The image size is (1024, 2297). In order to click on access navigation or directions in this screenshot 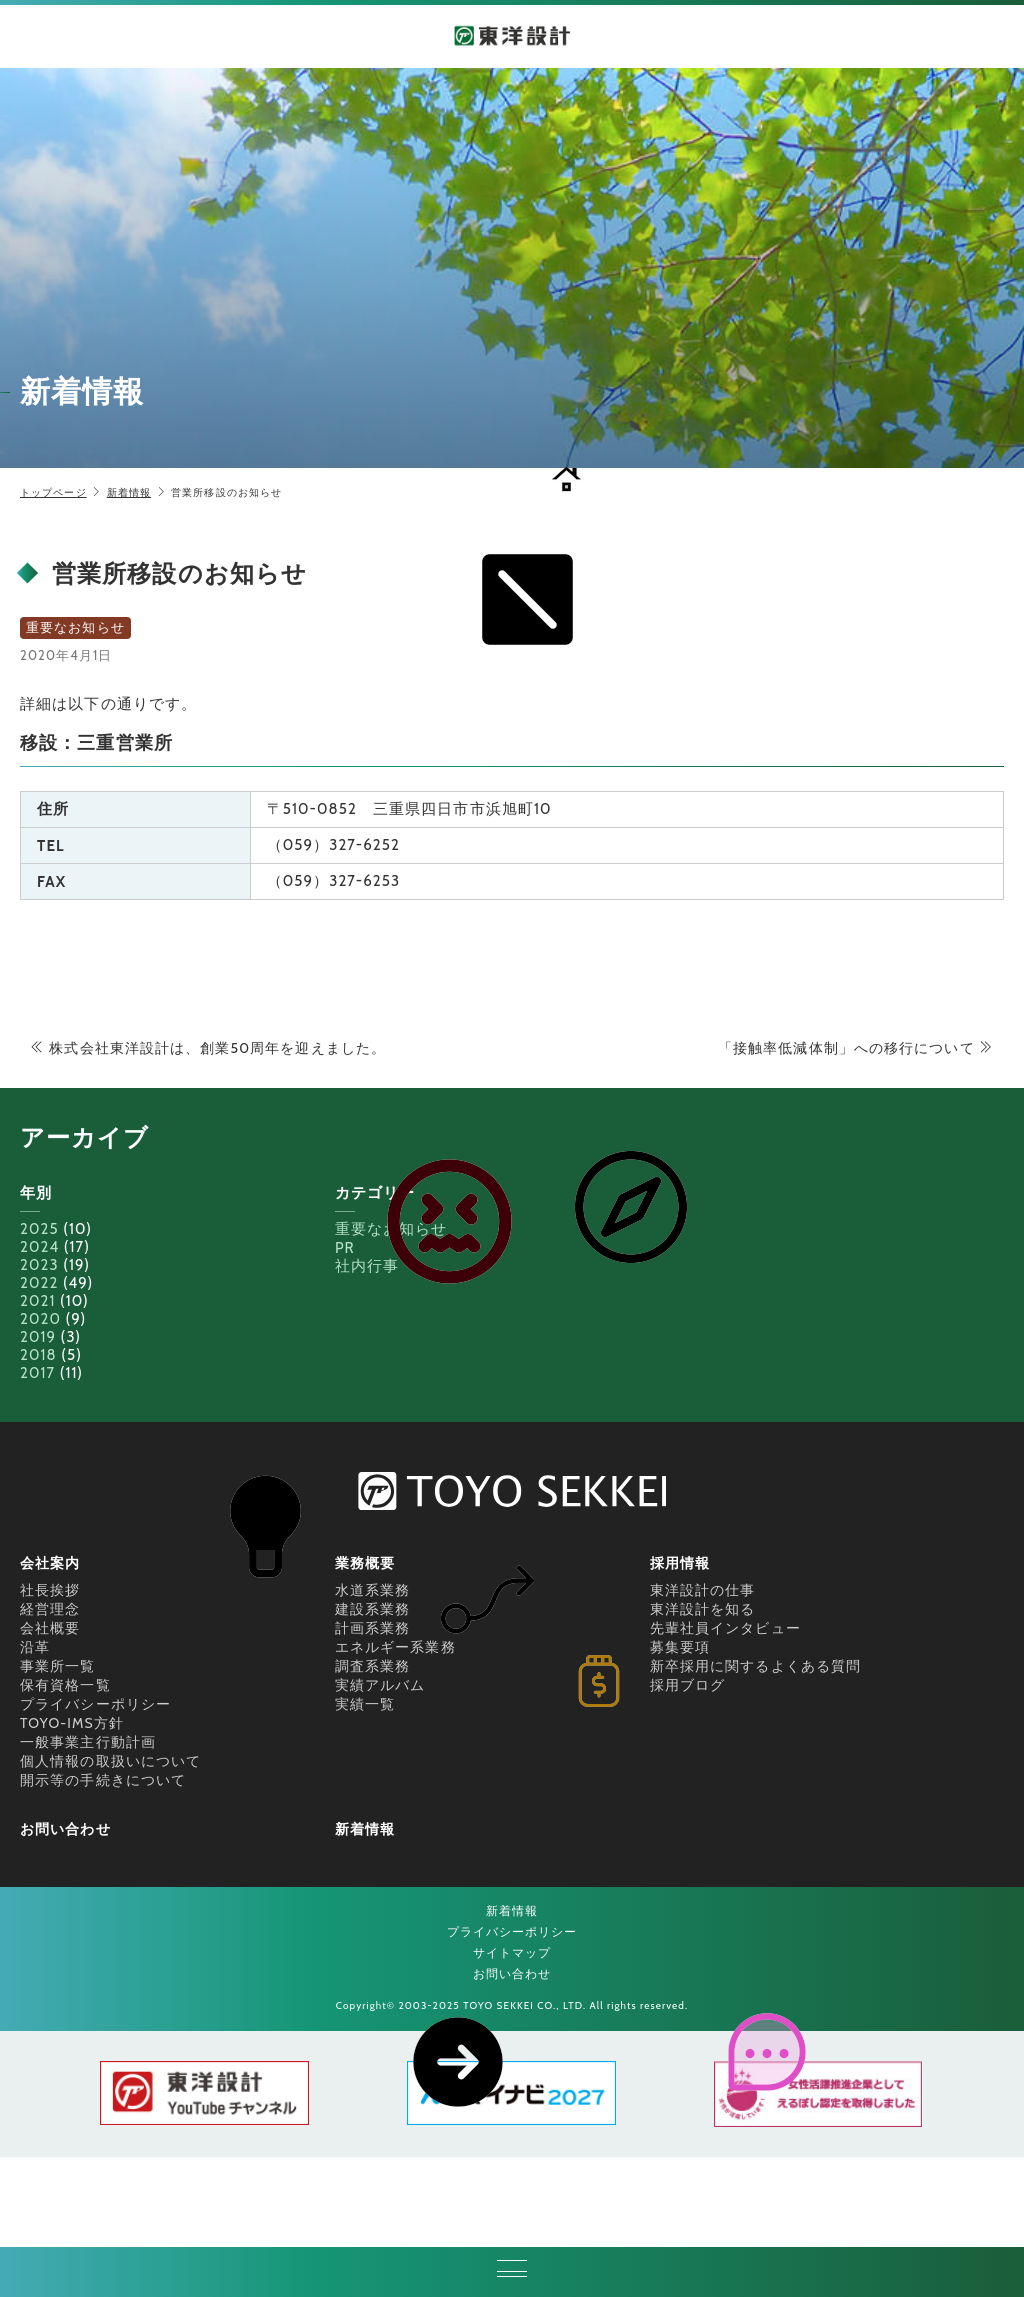, I will do `click(631, 1207)`.